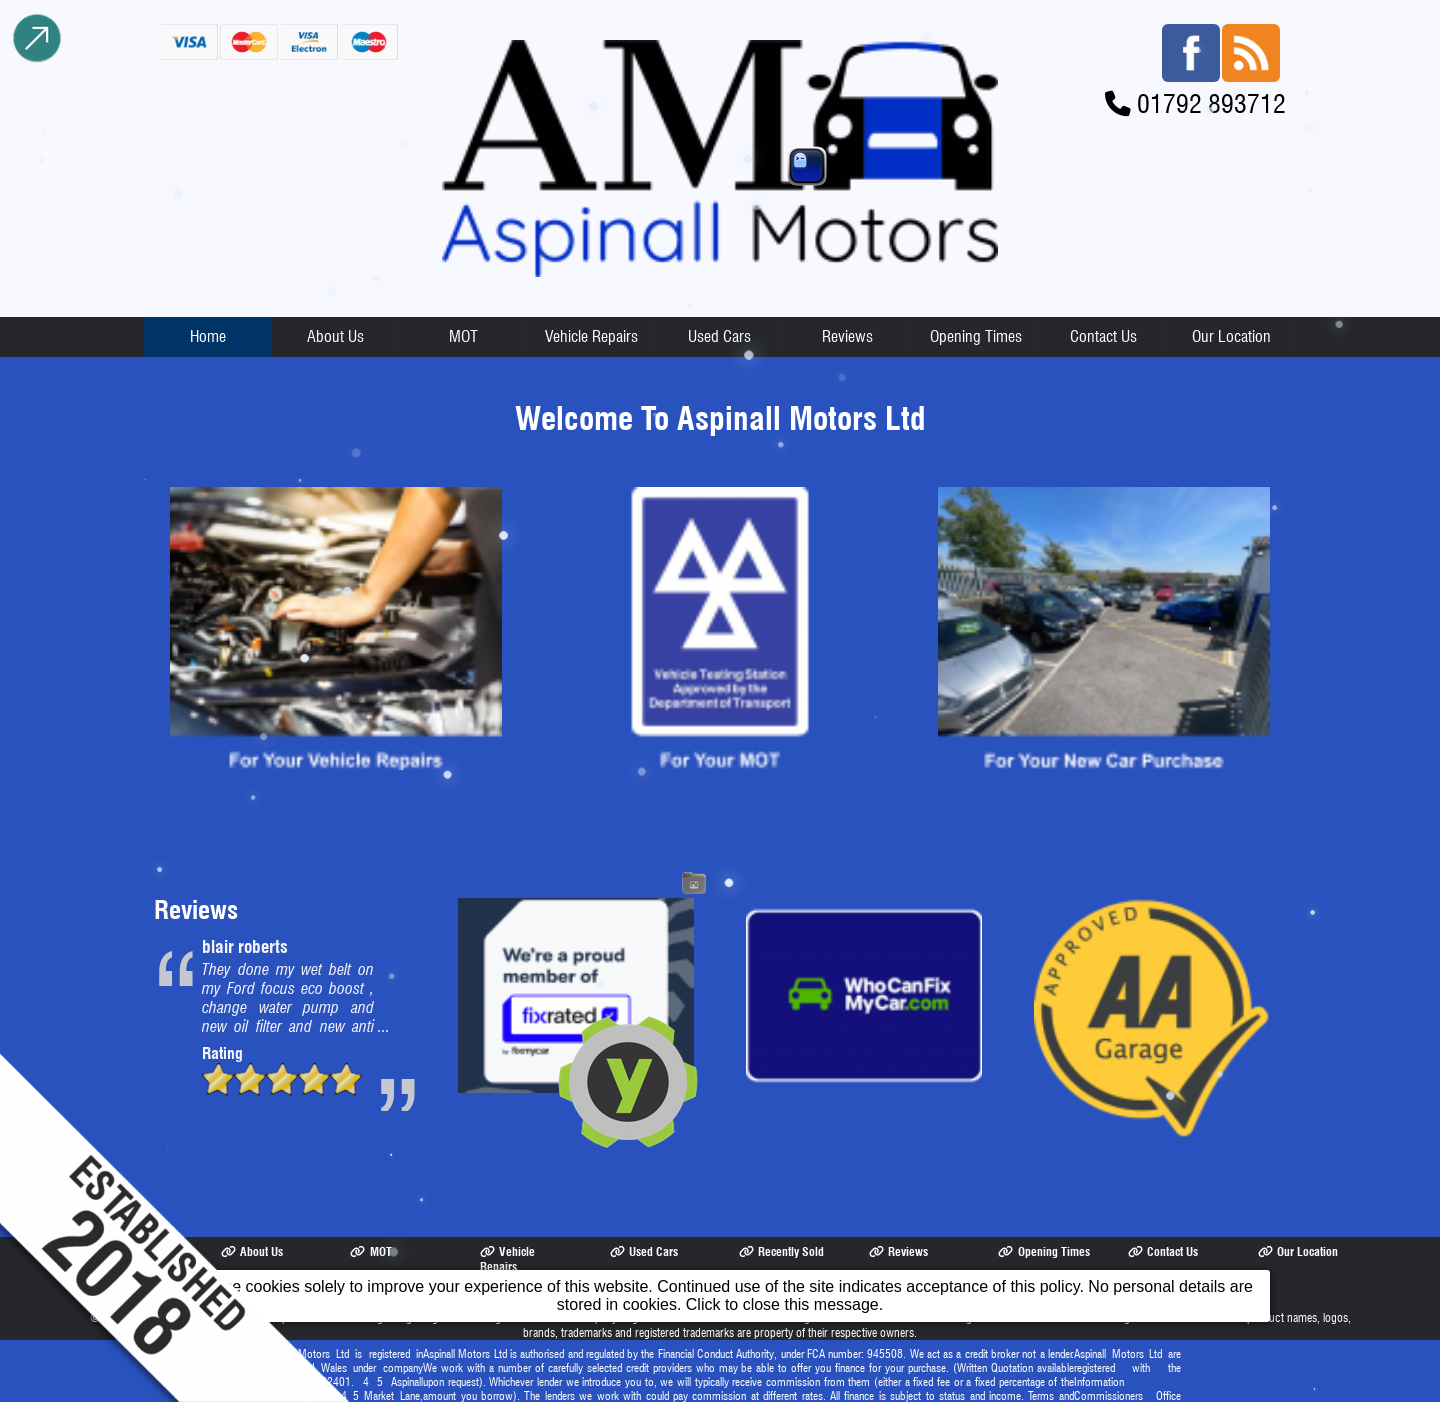 The image size is (1440, 1402). Describe the element at coordinates (37, 38) in the screenshot. I see `indicates a symbolic link or shortcut to another file` at that location.